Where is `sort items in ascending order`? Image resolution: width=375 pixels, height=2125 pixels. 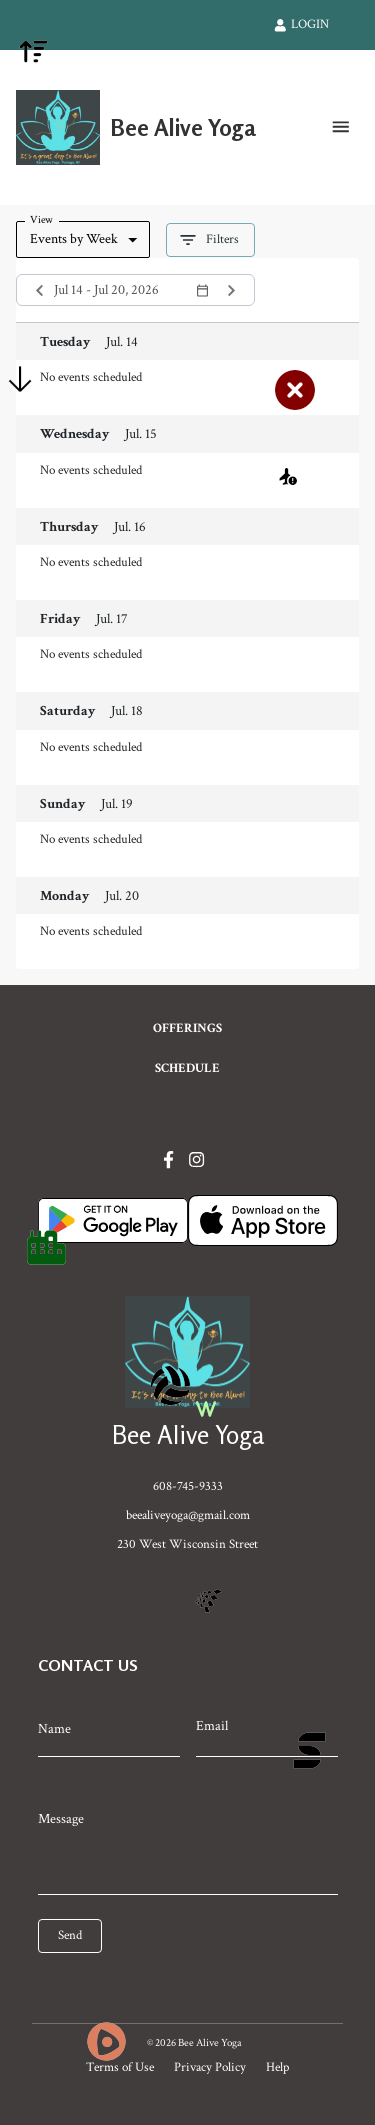
sort items in ascending order is located at coordinates (33, 51).